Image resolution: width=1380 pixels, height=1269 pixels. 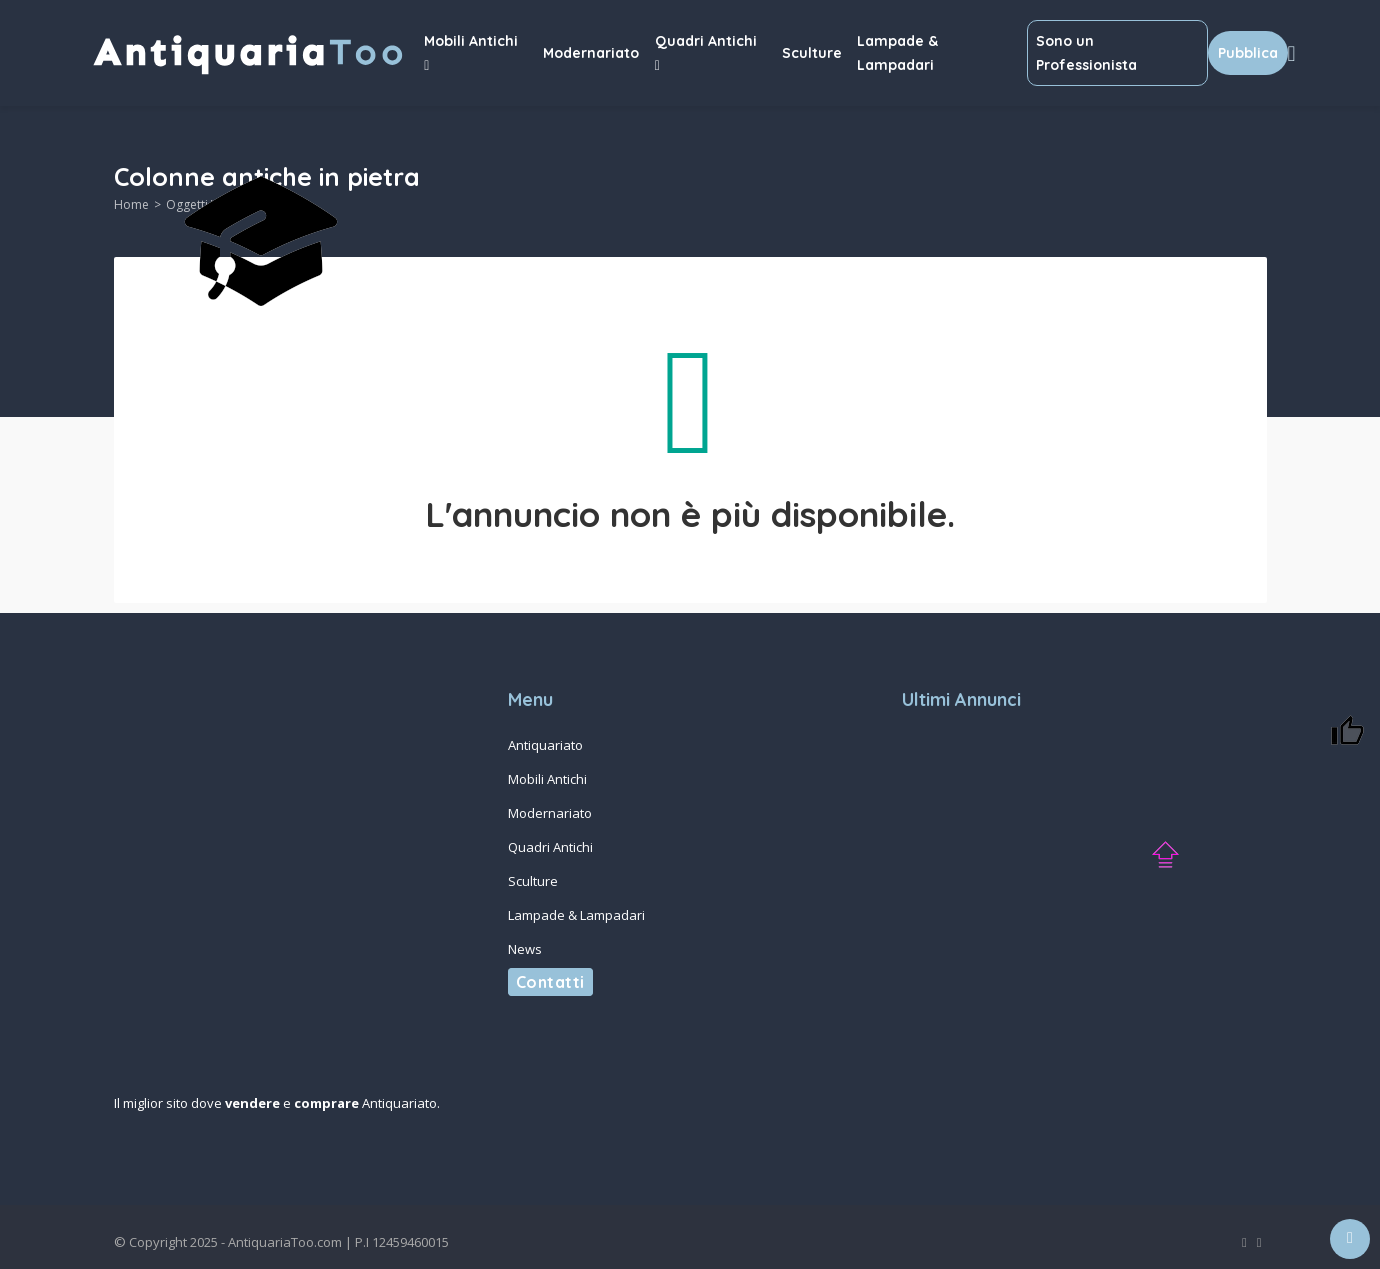 What do you see at coordinates (1347, 731) in the screenshot?
I see `like or upvote content` at bounding box center [1347, 731].